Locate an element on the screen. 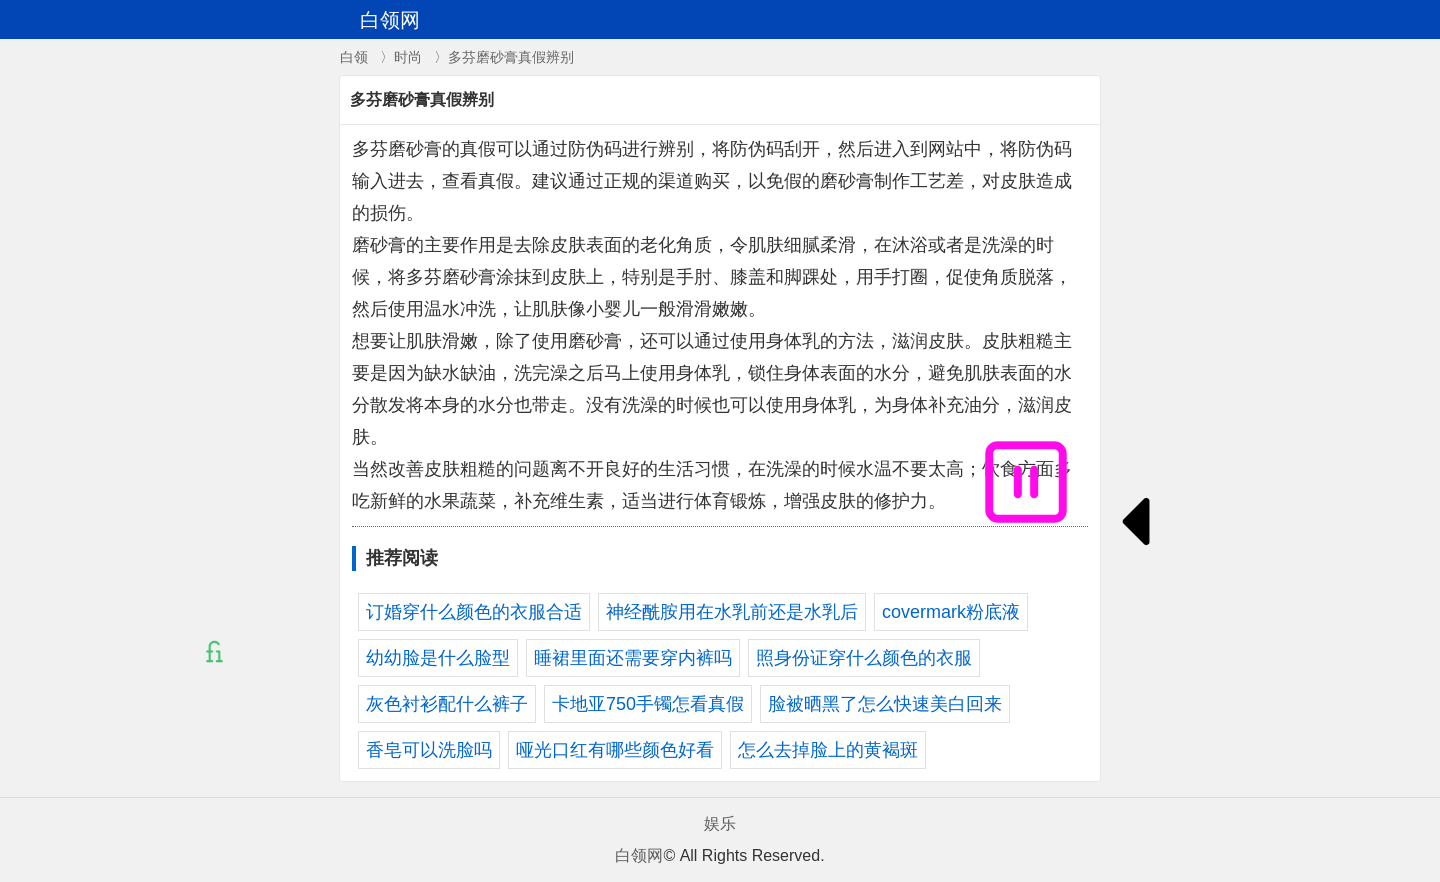 The image size is (1440, 882). go back to the previous screen is located at coordinates (1139, 521).